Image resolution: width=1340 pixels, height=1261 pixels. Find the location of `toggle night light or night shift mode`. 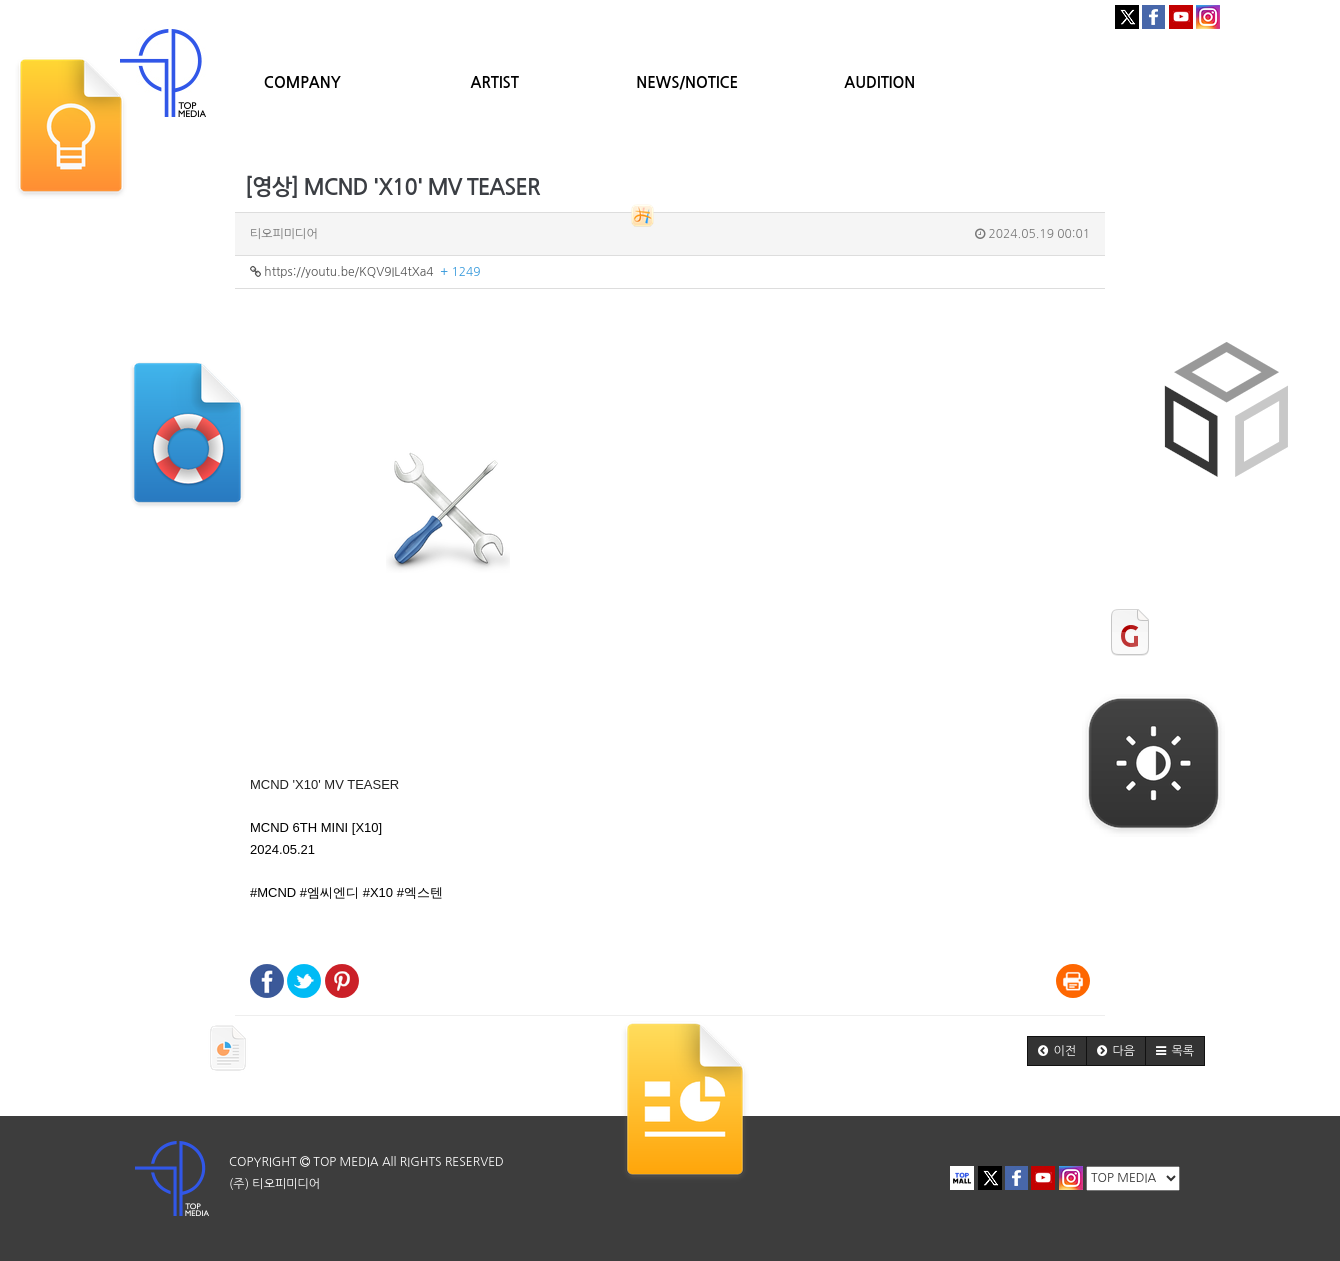

toggle night light or night shift mode is located at coordinates (1153, 765).